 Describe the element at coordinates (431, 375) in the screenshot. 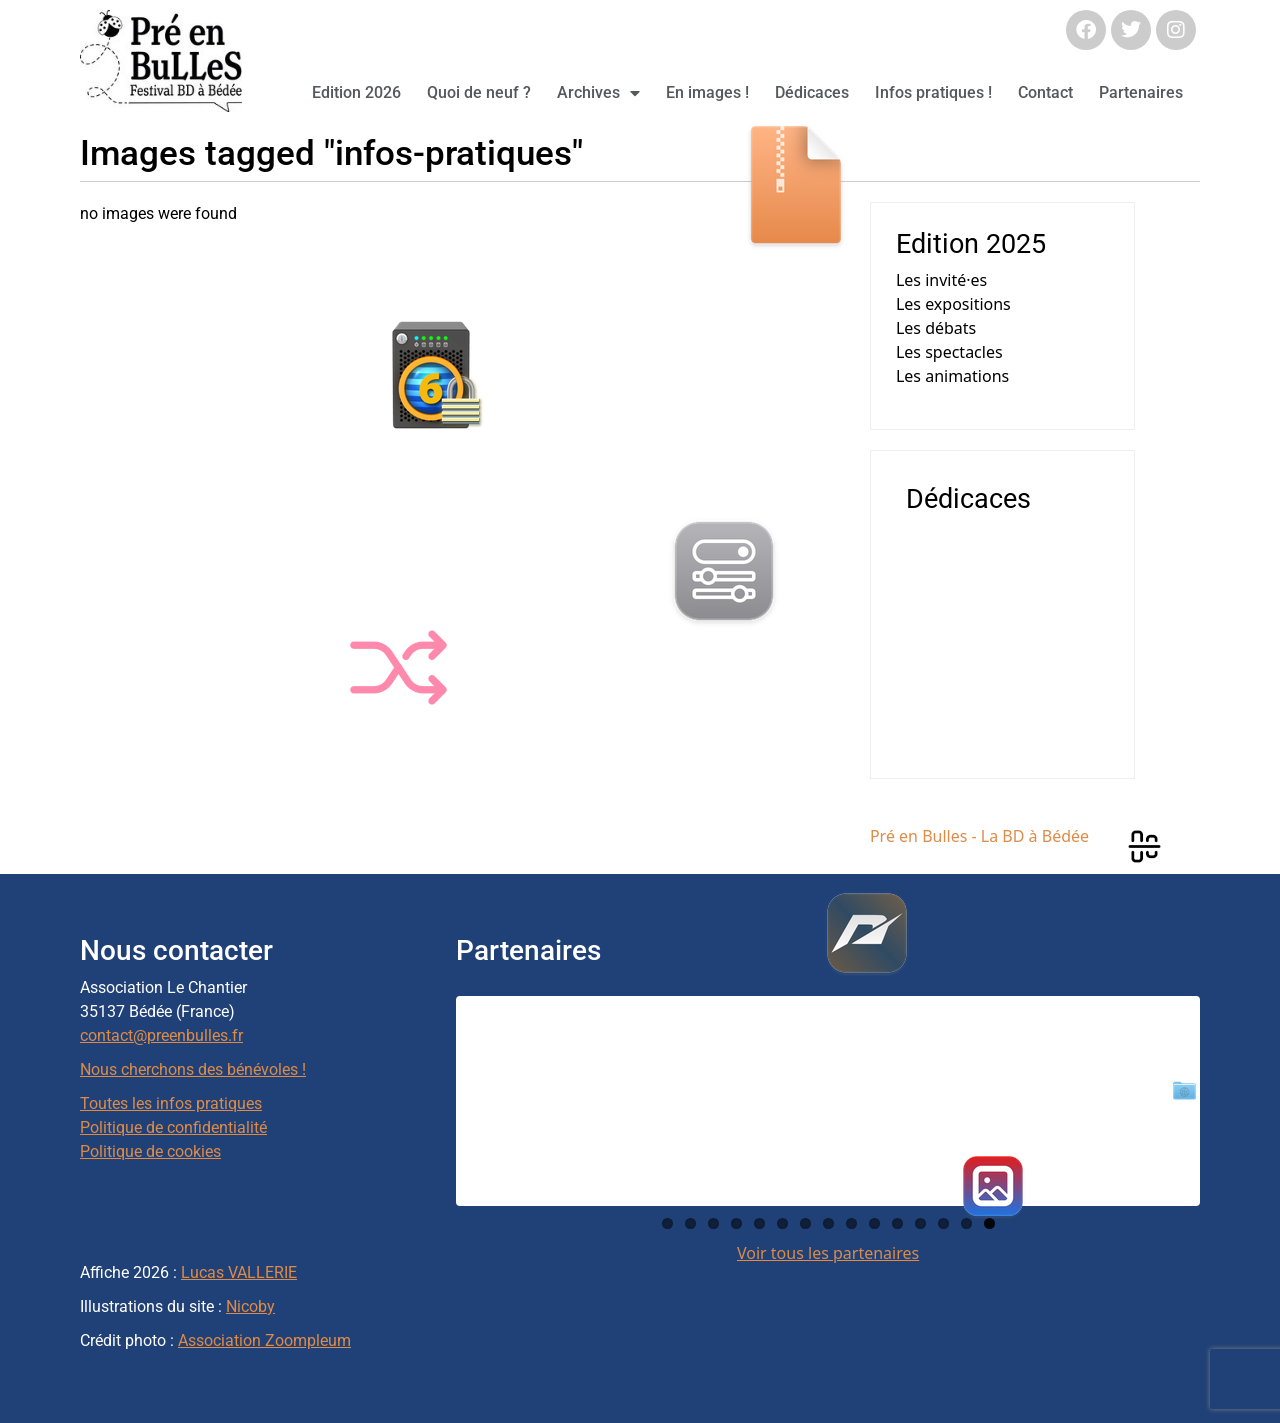

I see `locked RAID 6 storage array` at that location.